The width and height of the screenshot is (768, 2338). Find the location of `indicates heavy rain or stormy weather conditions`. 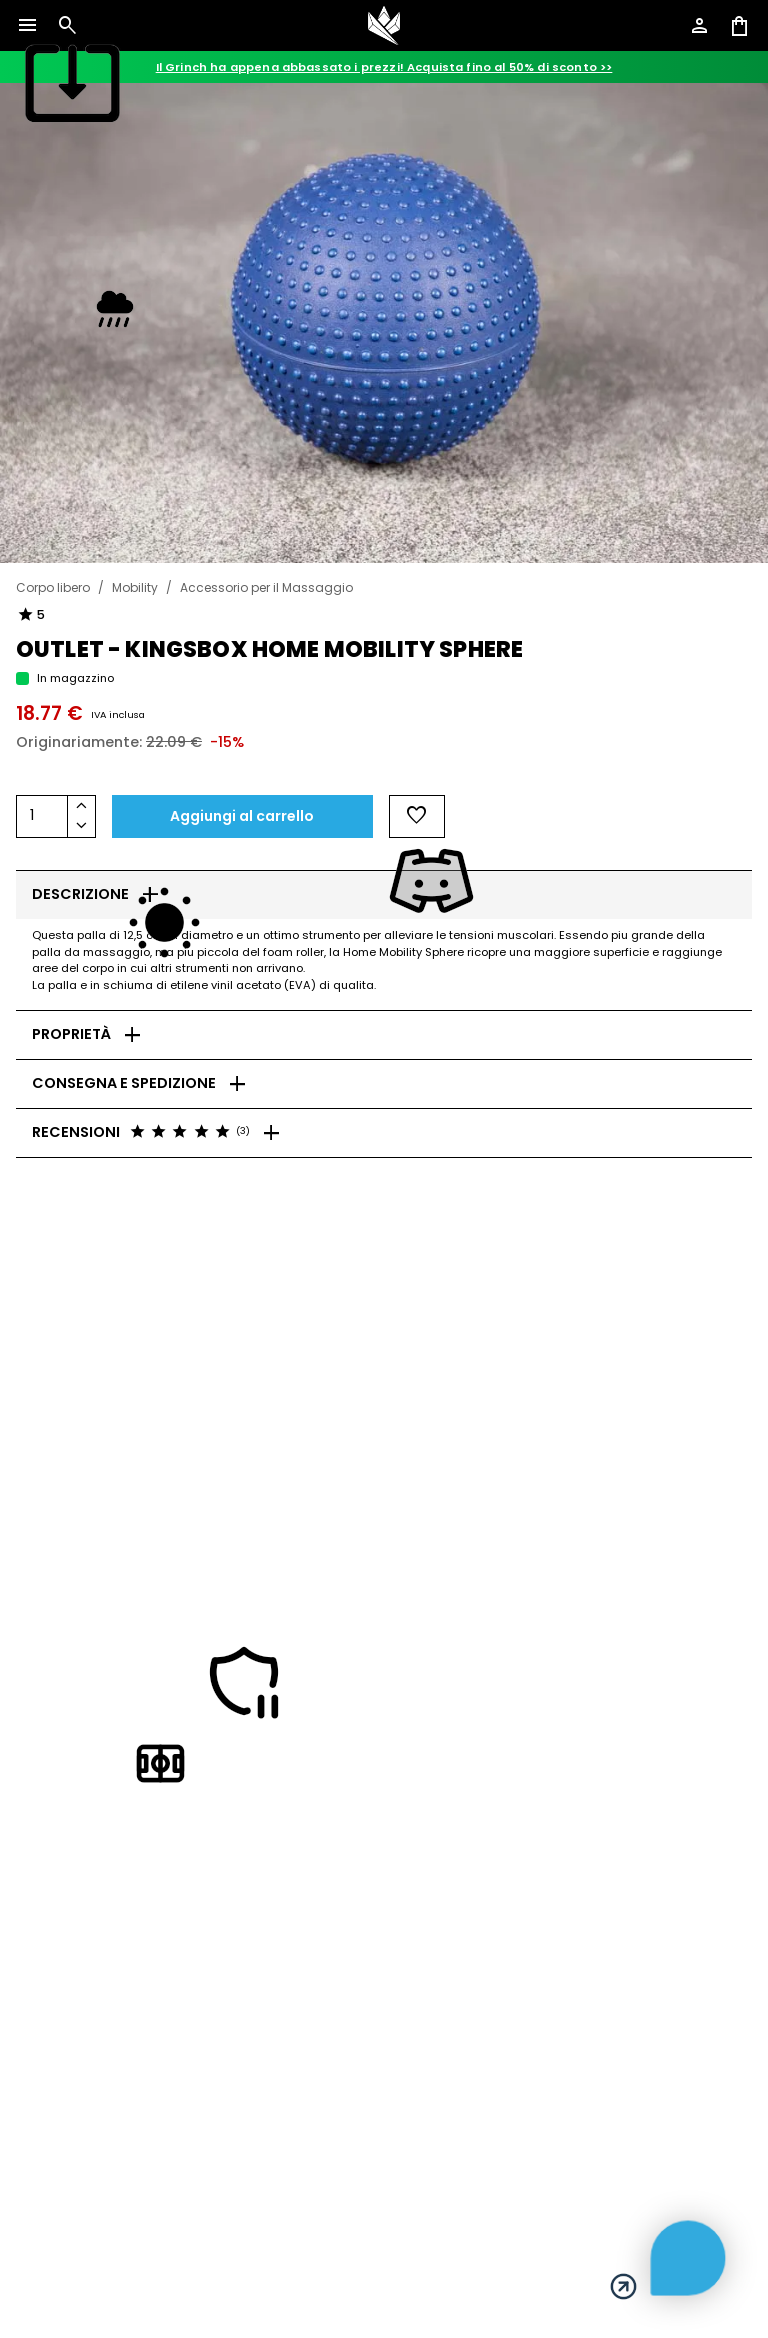

indicates heavy rain or stormy weather conditions is located at coordinates (115, 309).